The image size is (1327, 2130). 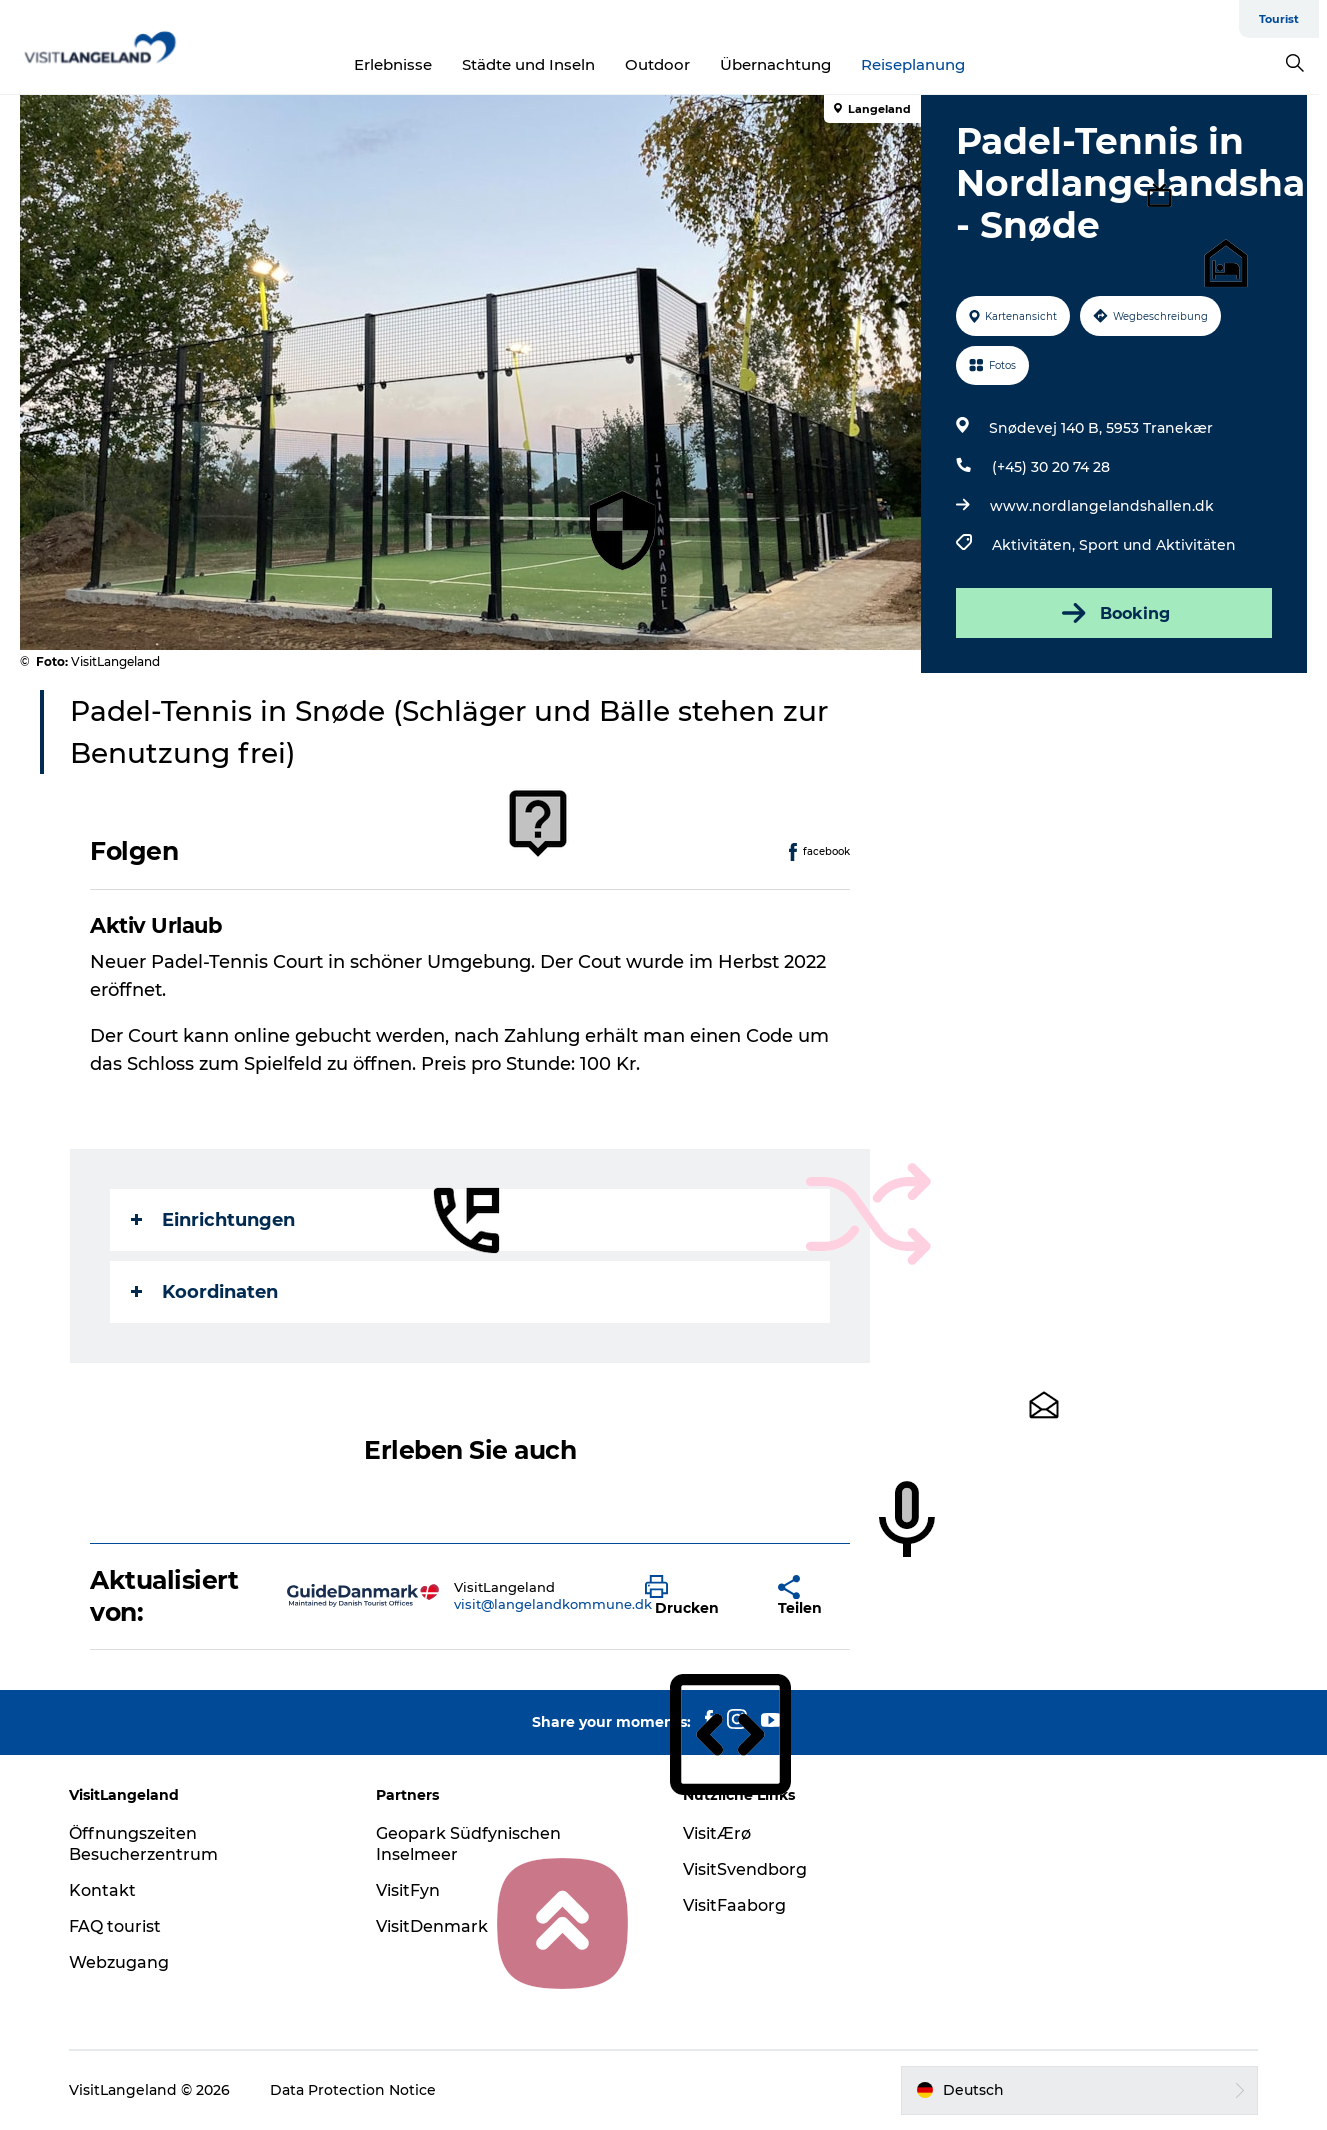 What do you see at coordinates (730, 1734) in the screenshot?
I see `view source code` at bounding box center [730, 1734].